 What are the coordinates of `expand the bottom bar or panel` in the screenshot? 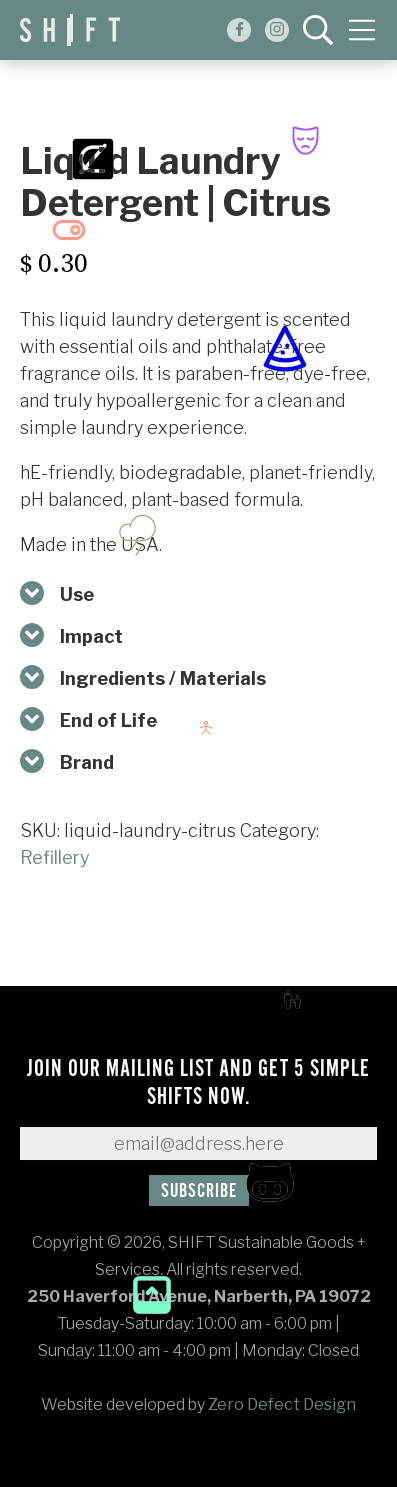 It's located at (152, 1295).